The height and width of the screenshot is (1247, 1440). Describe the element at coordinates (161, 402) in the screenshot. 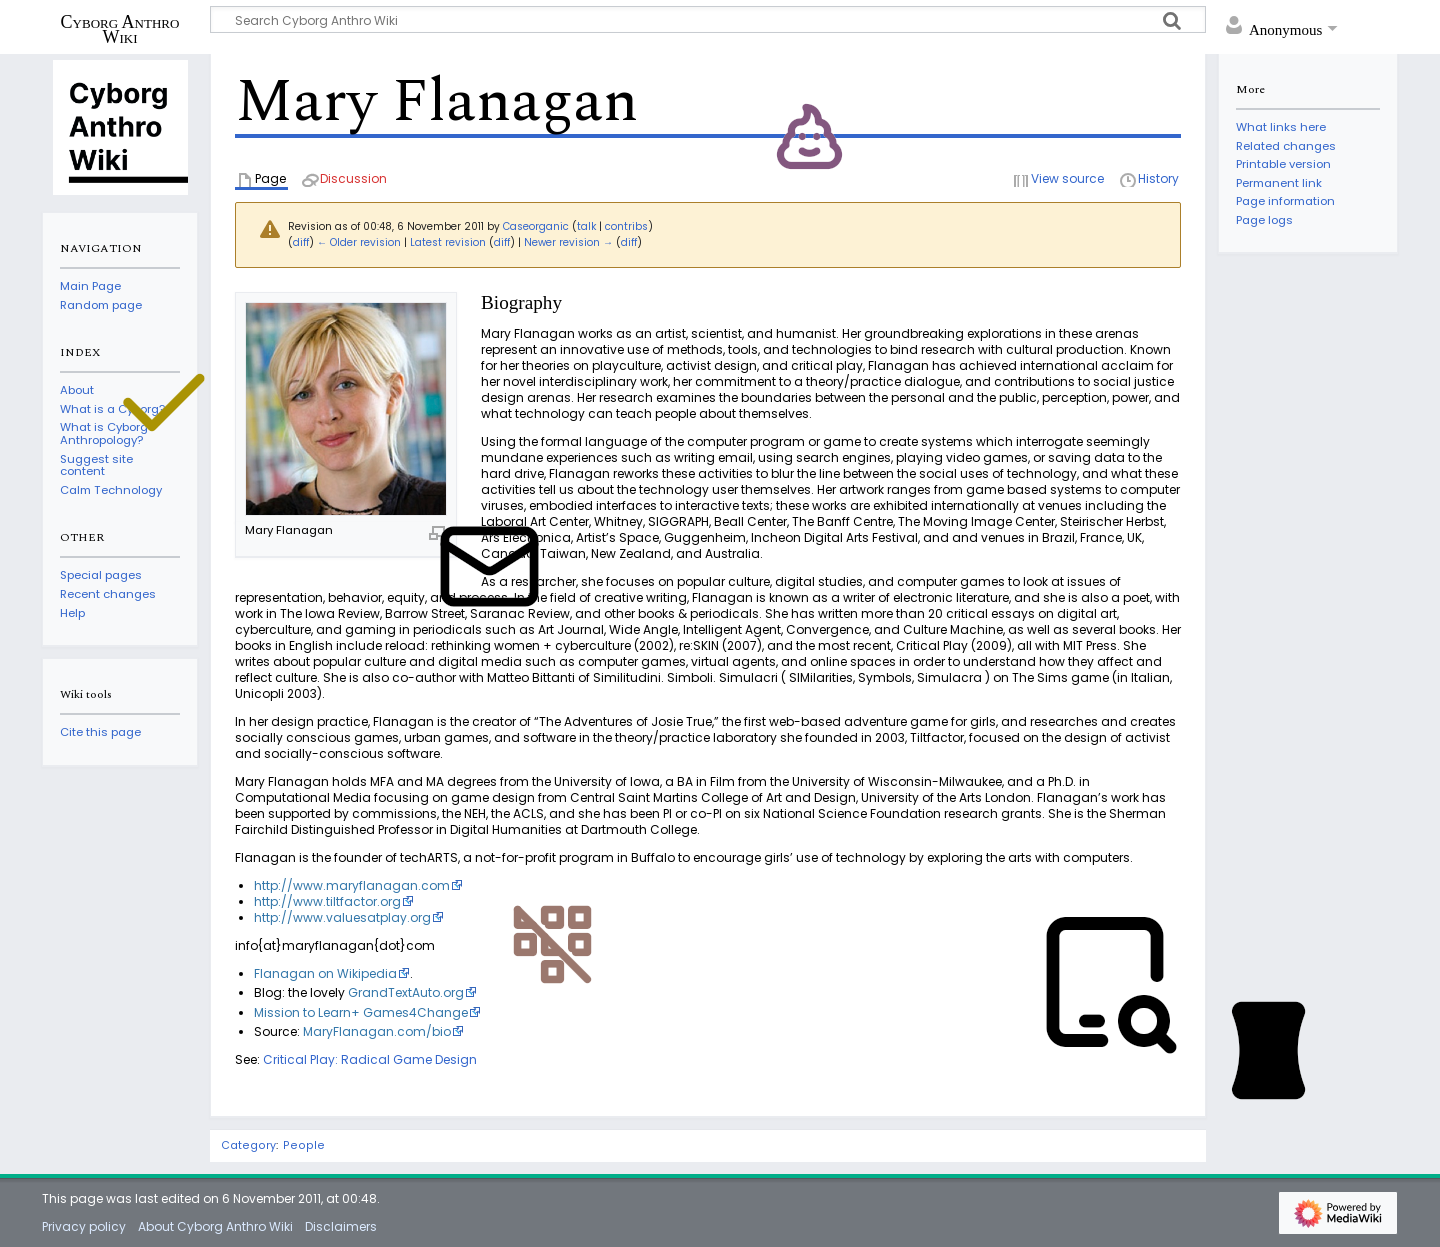

I see `confirm or submit an action` at that location.